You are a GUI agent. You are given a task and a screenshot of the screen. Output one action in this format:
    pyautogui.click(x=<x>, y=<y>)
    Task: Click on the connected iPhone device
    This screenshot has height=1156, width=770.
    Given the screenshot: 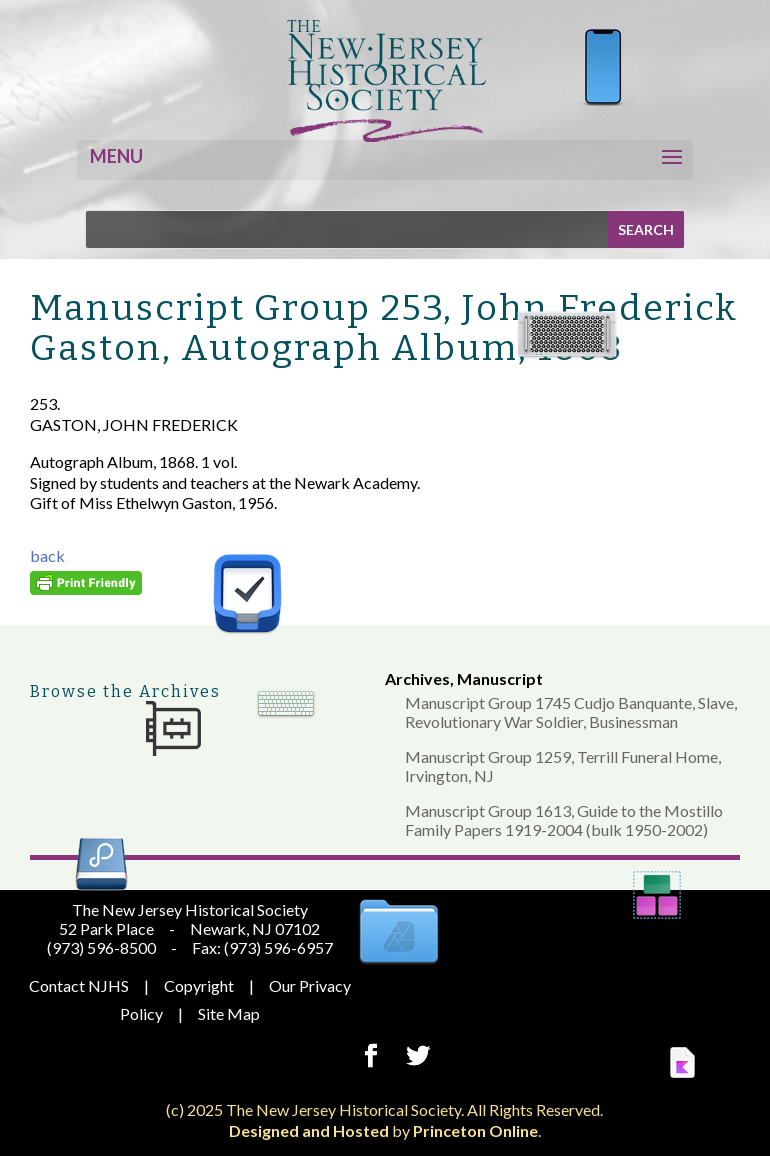 What is the action you would take?
    pyautogui.click(x=603, y=68)
    